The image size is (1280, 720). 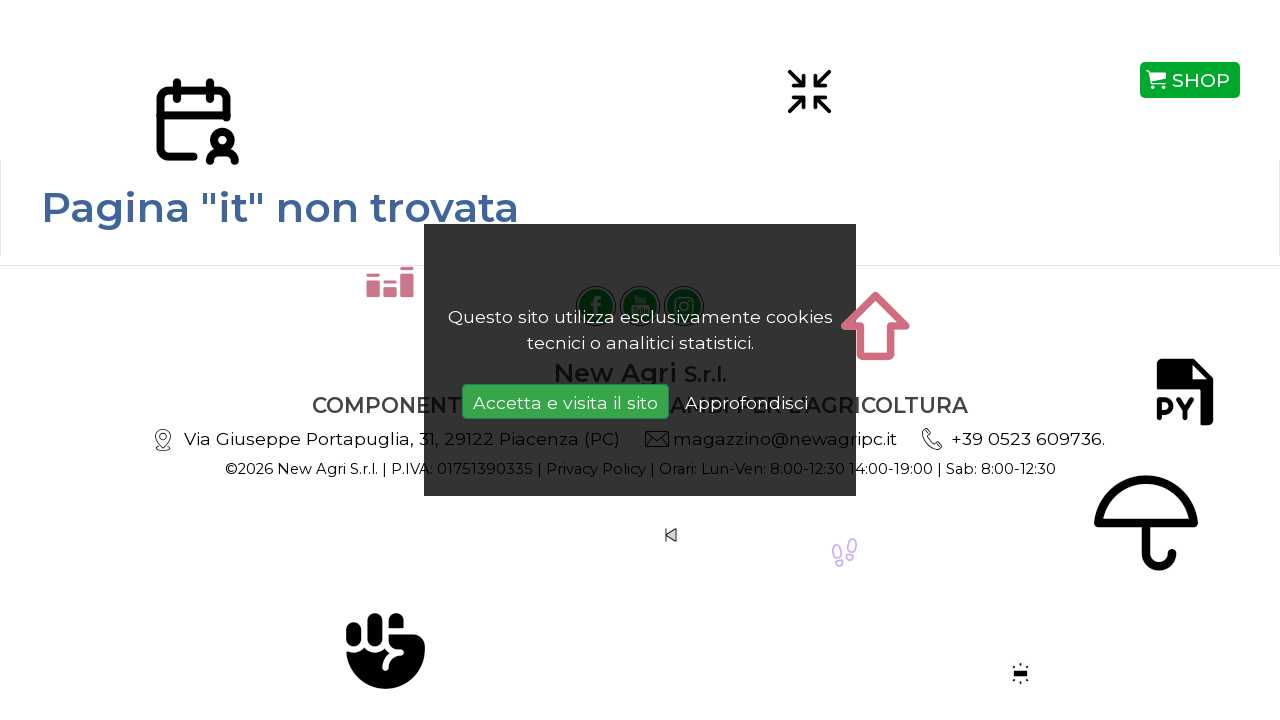 What do you see at coordinates (1185, 392) in the screenshot?
I see `open a python file` at bounding box center [1185, 392].